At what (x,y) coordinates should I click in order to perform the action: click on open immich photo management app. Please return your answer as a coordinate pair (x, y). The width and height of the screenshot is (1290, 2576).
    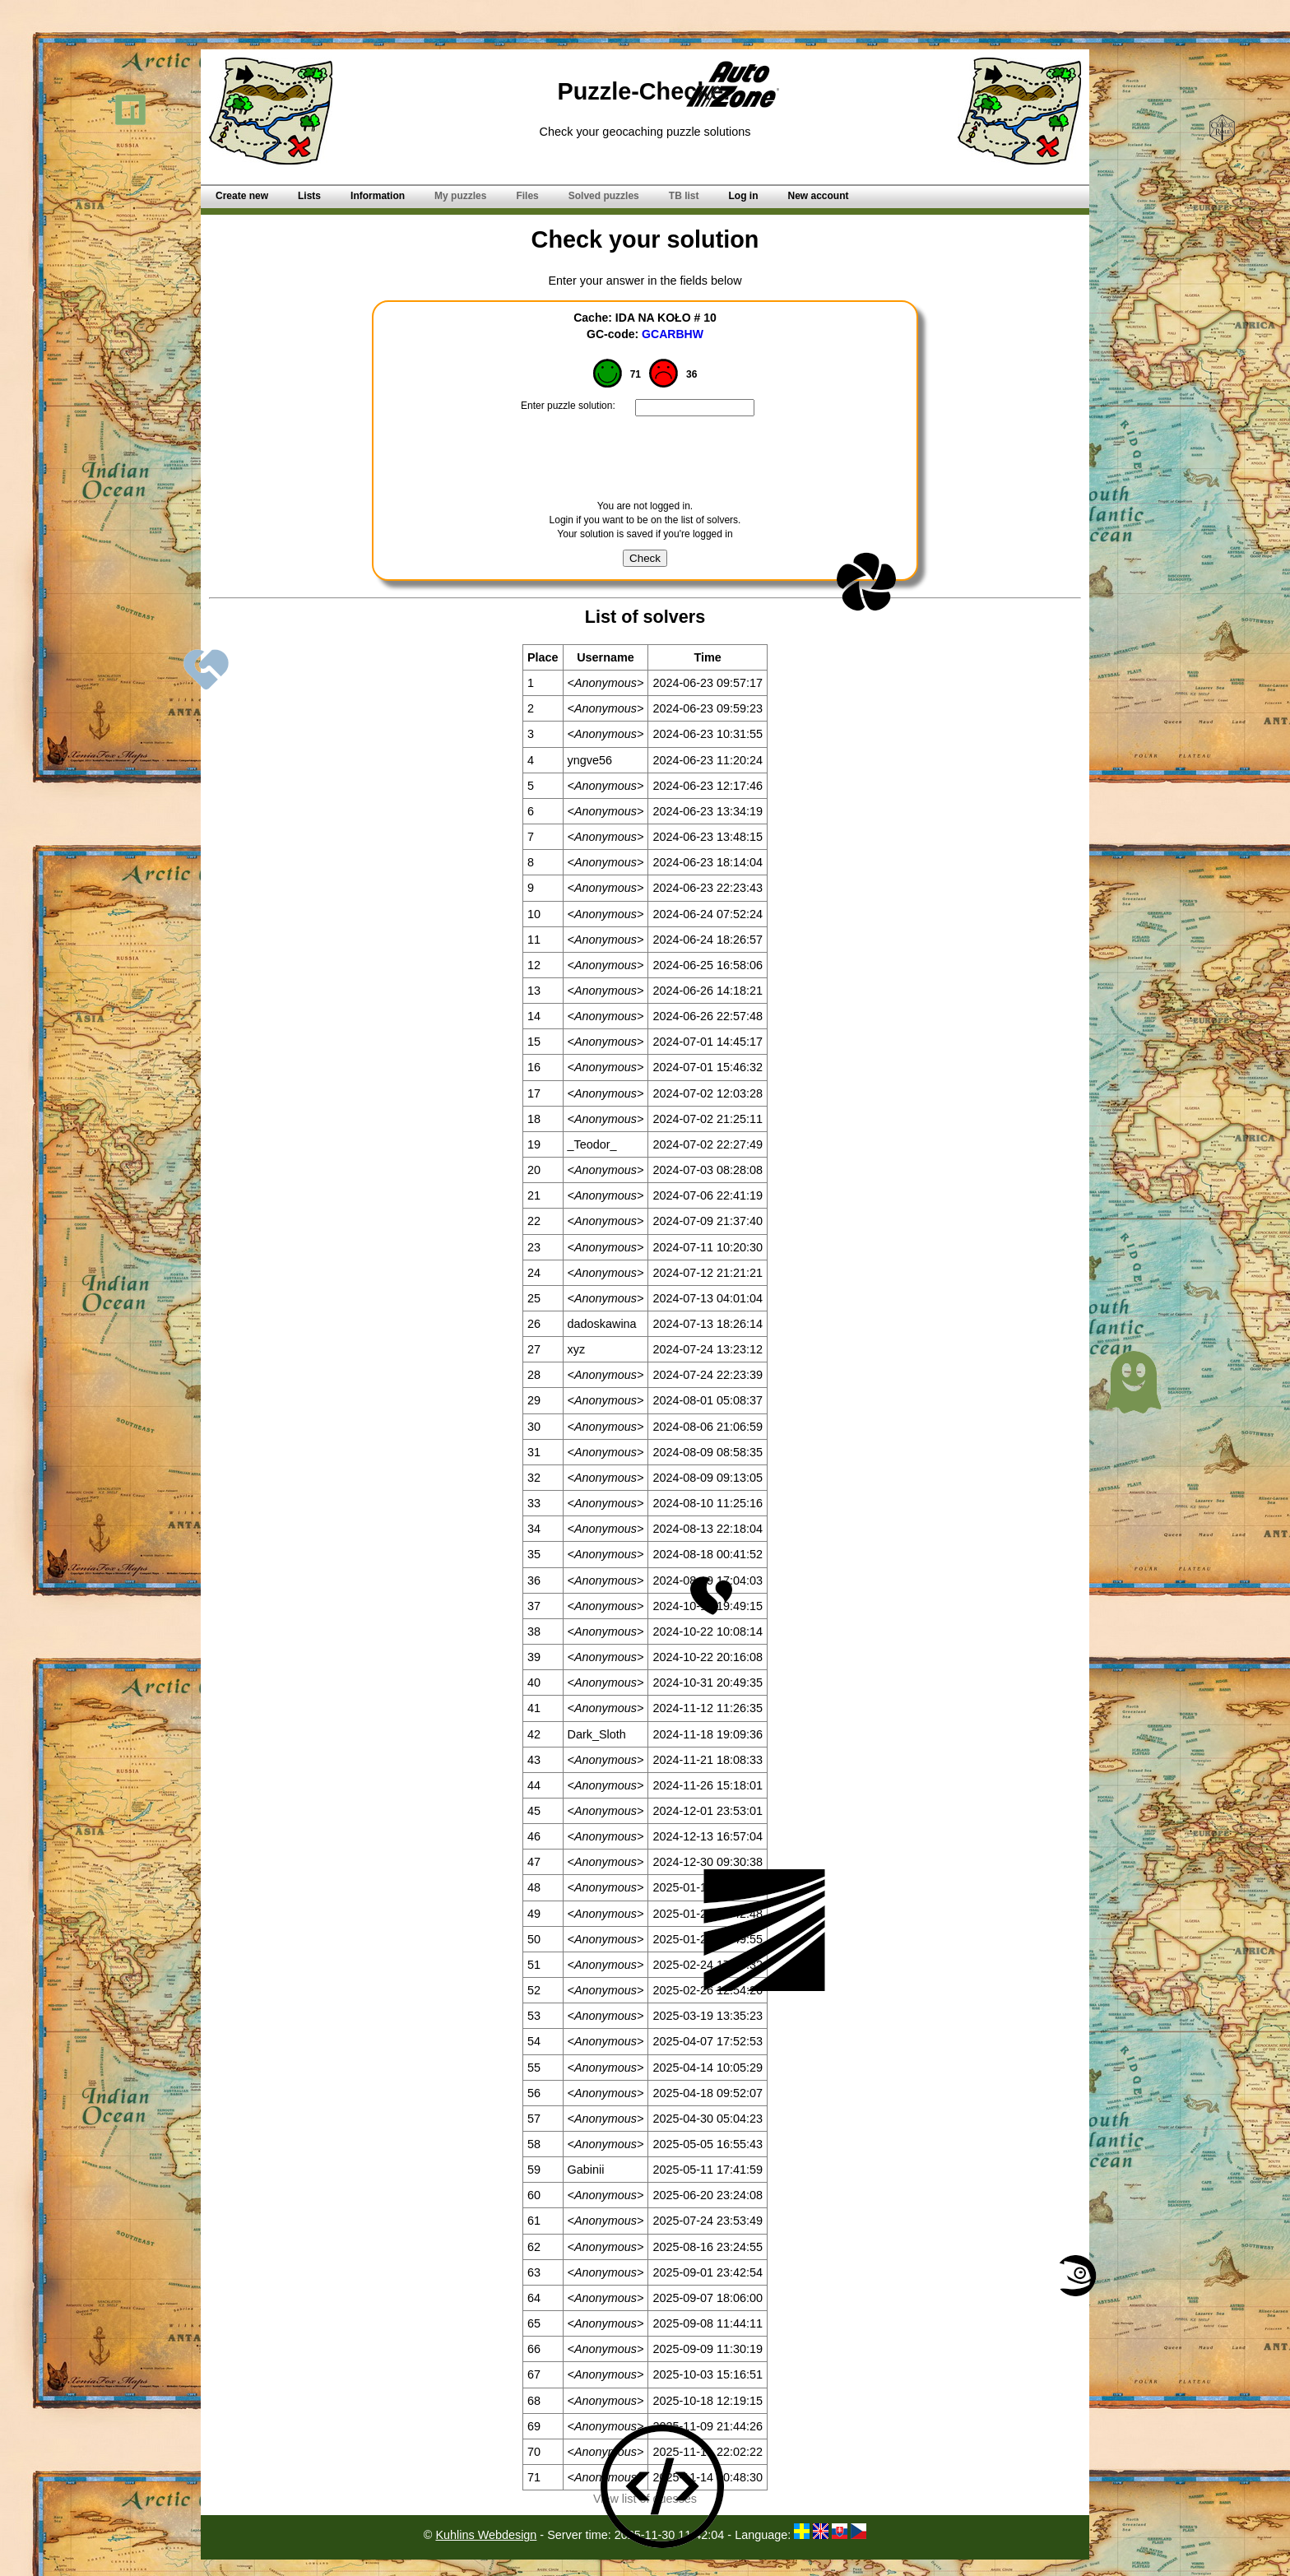
    Looking at the image, I should click on (866, 582).